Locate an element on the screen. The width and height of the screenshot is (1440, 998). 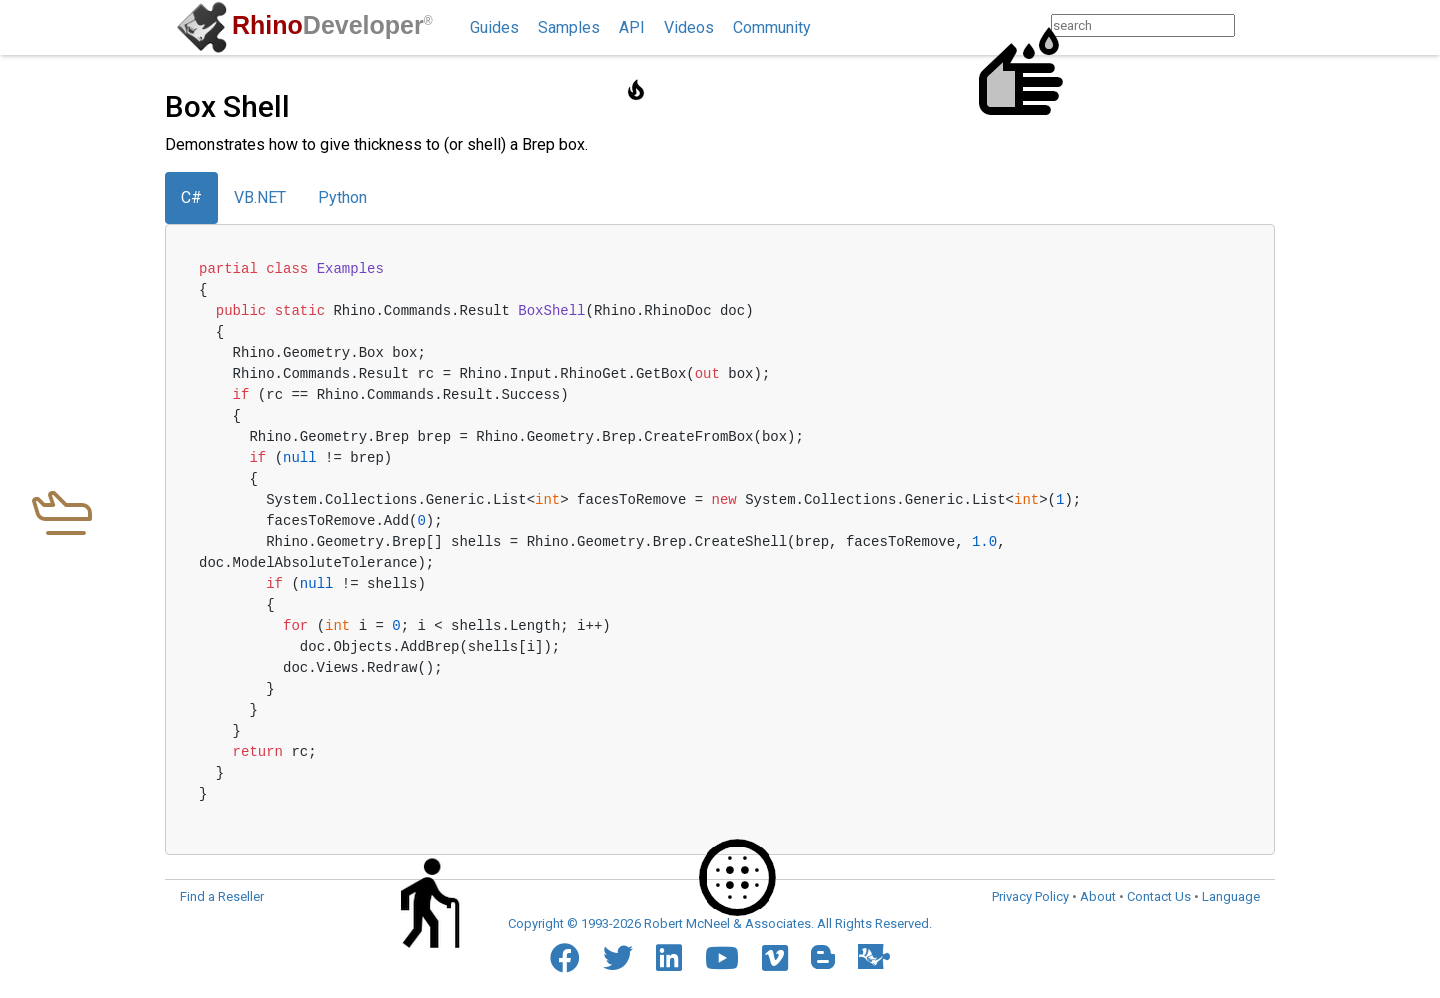
apply circular blur effect to image is located at coordinates (737, 877).